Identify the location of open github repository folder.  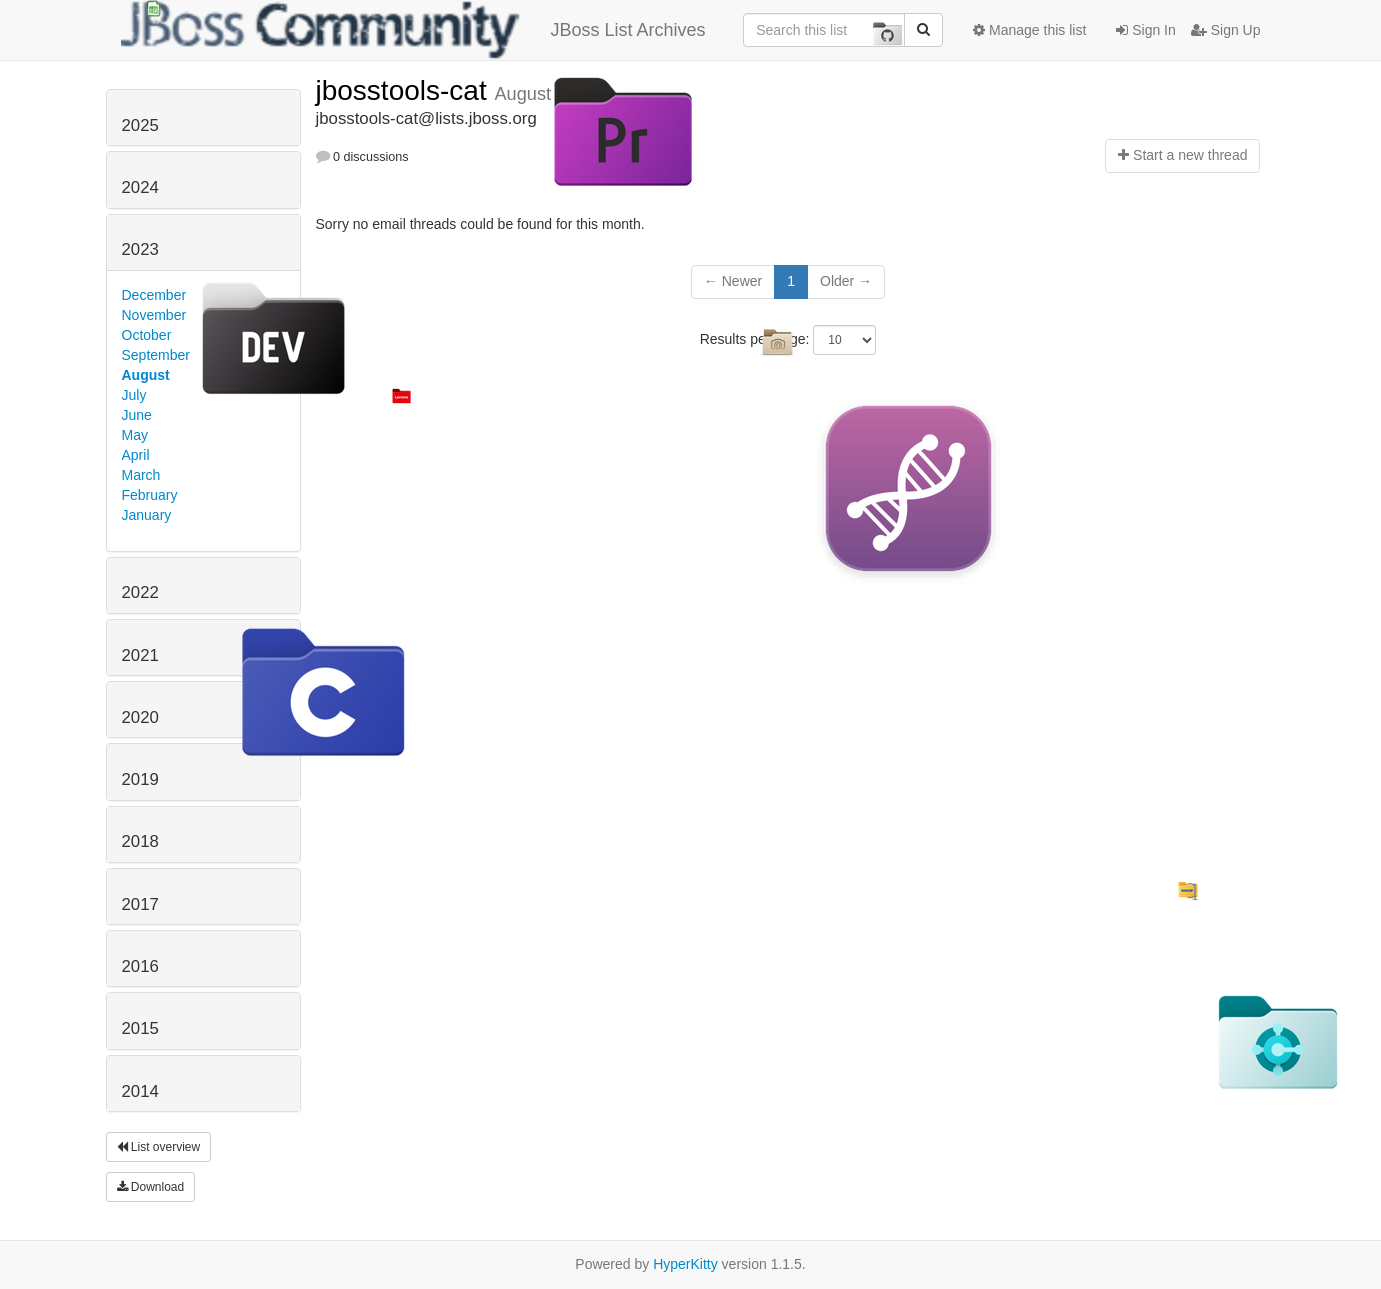
(887, 34).